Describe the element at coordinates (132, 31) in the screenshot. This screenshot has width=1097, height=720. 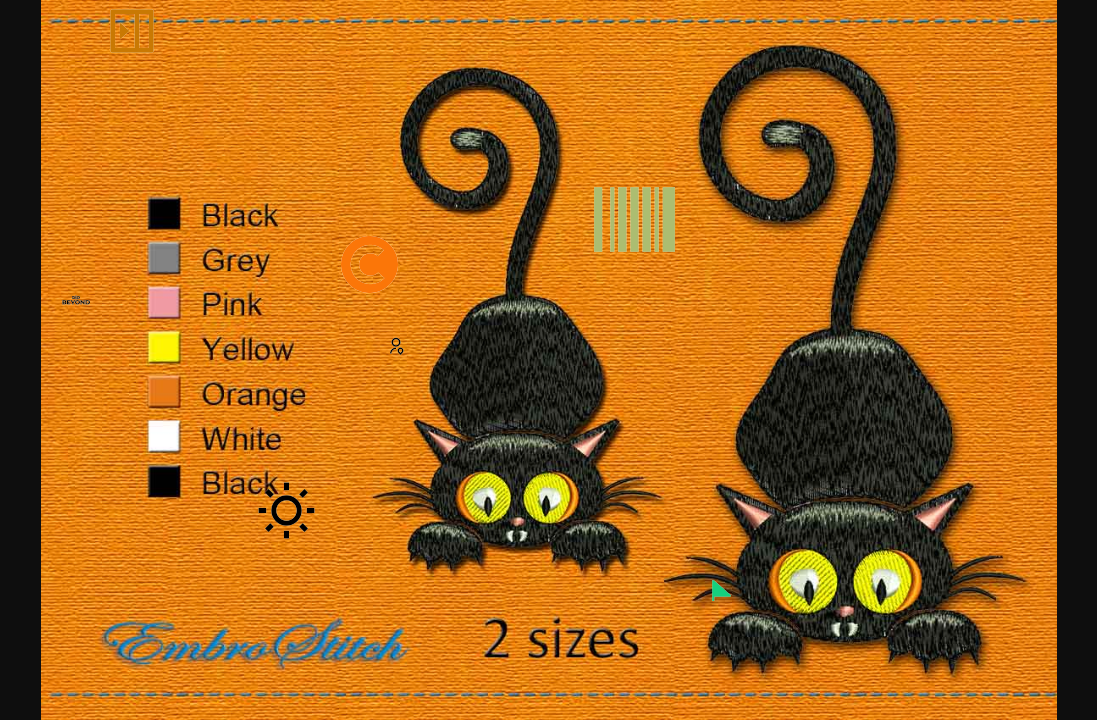
I see `expand or show the sidebar panel` at that location.